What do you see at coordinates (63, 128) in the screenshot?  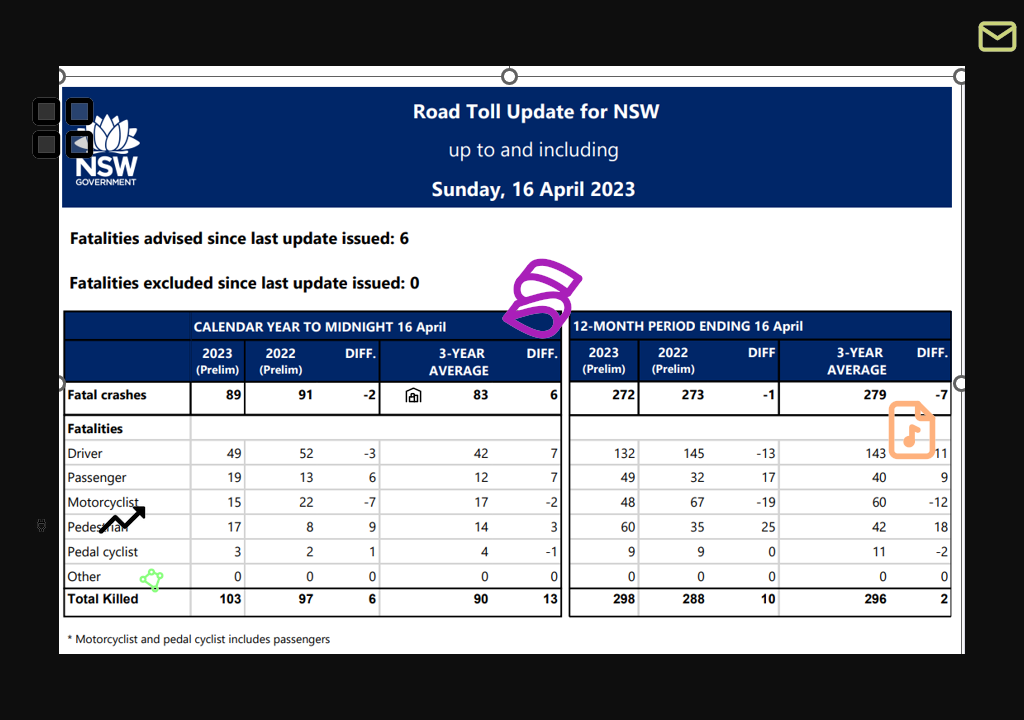 I see `view all apps or applications` at bounding box center [63, 128].